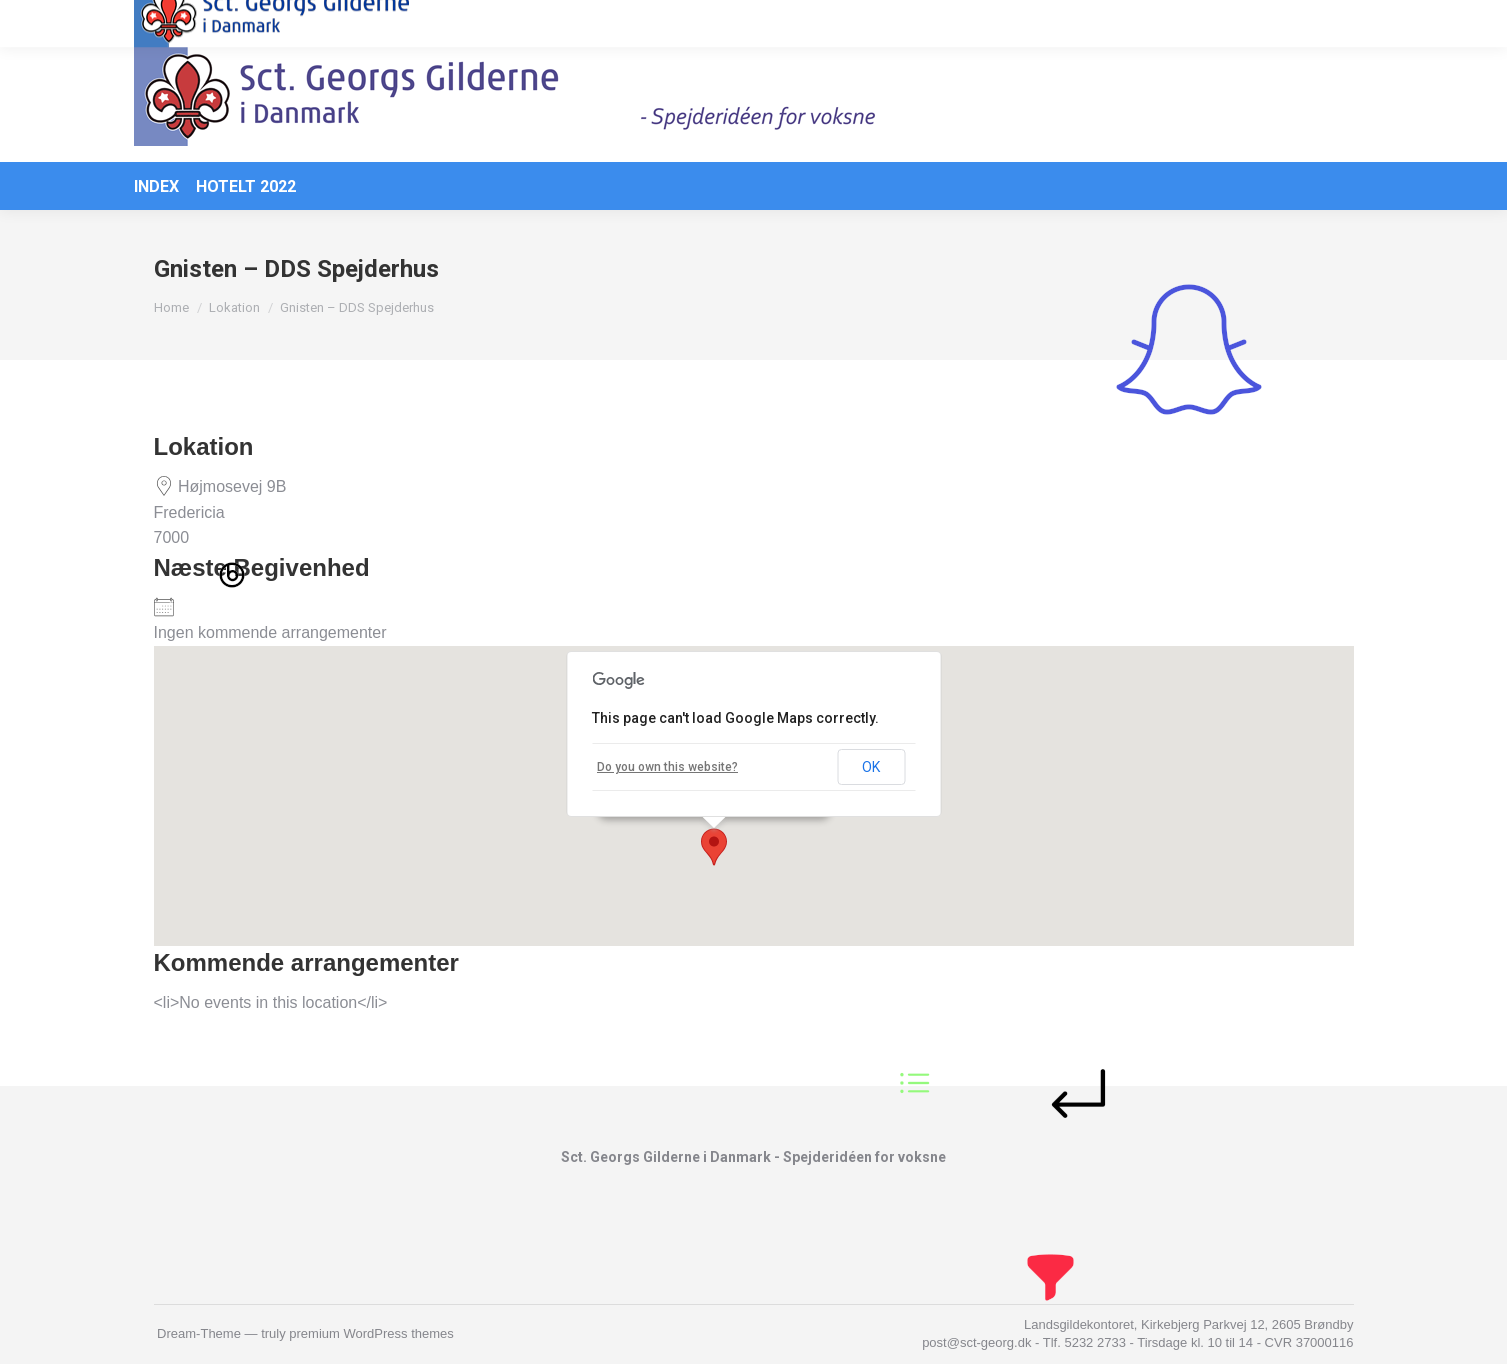  What do you see at coordinates (1189, 352) in the screenshot?
I see `open Snapchat app` at bounding box center [1189, 352].